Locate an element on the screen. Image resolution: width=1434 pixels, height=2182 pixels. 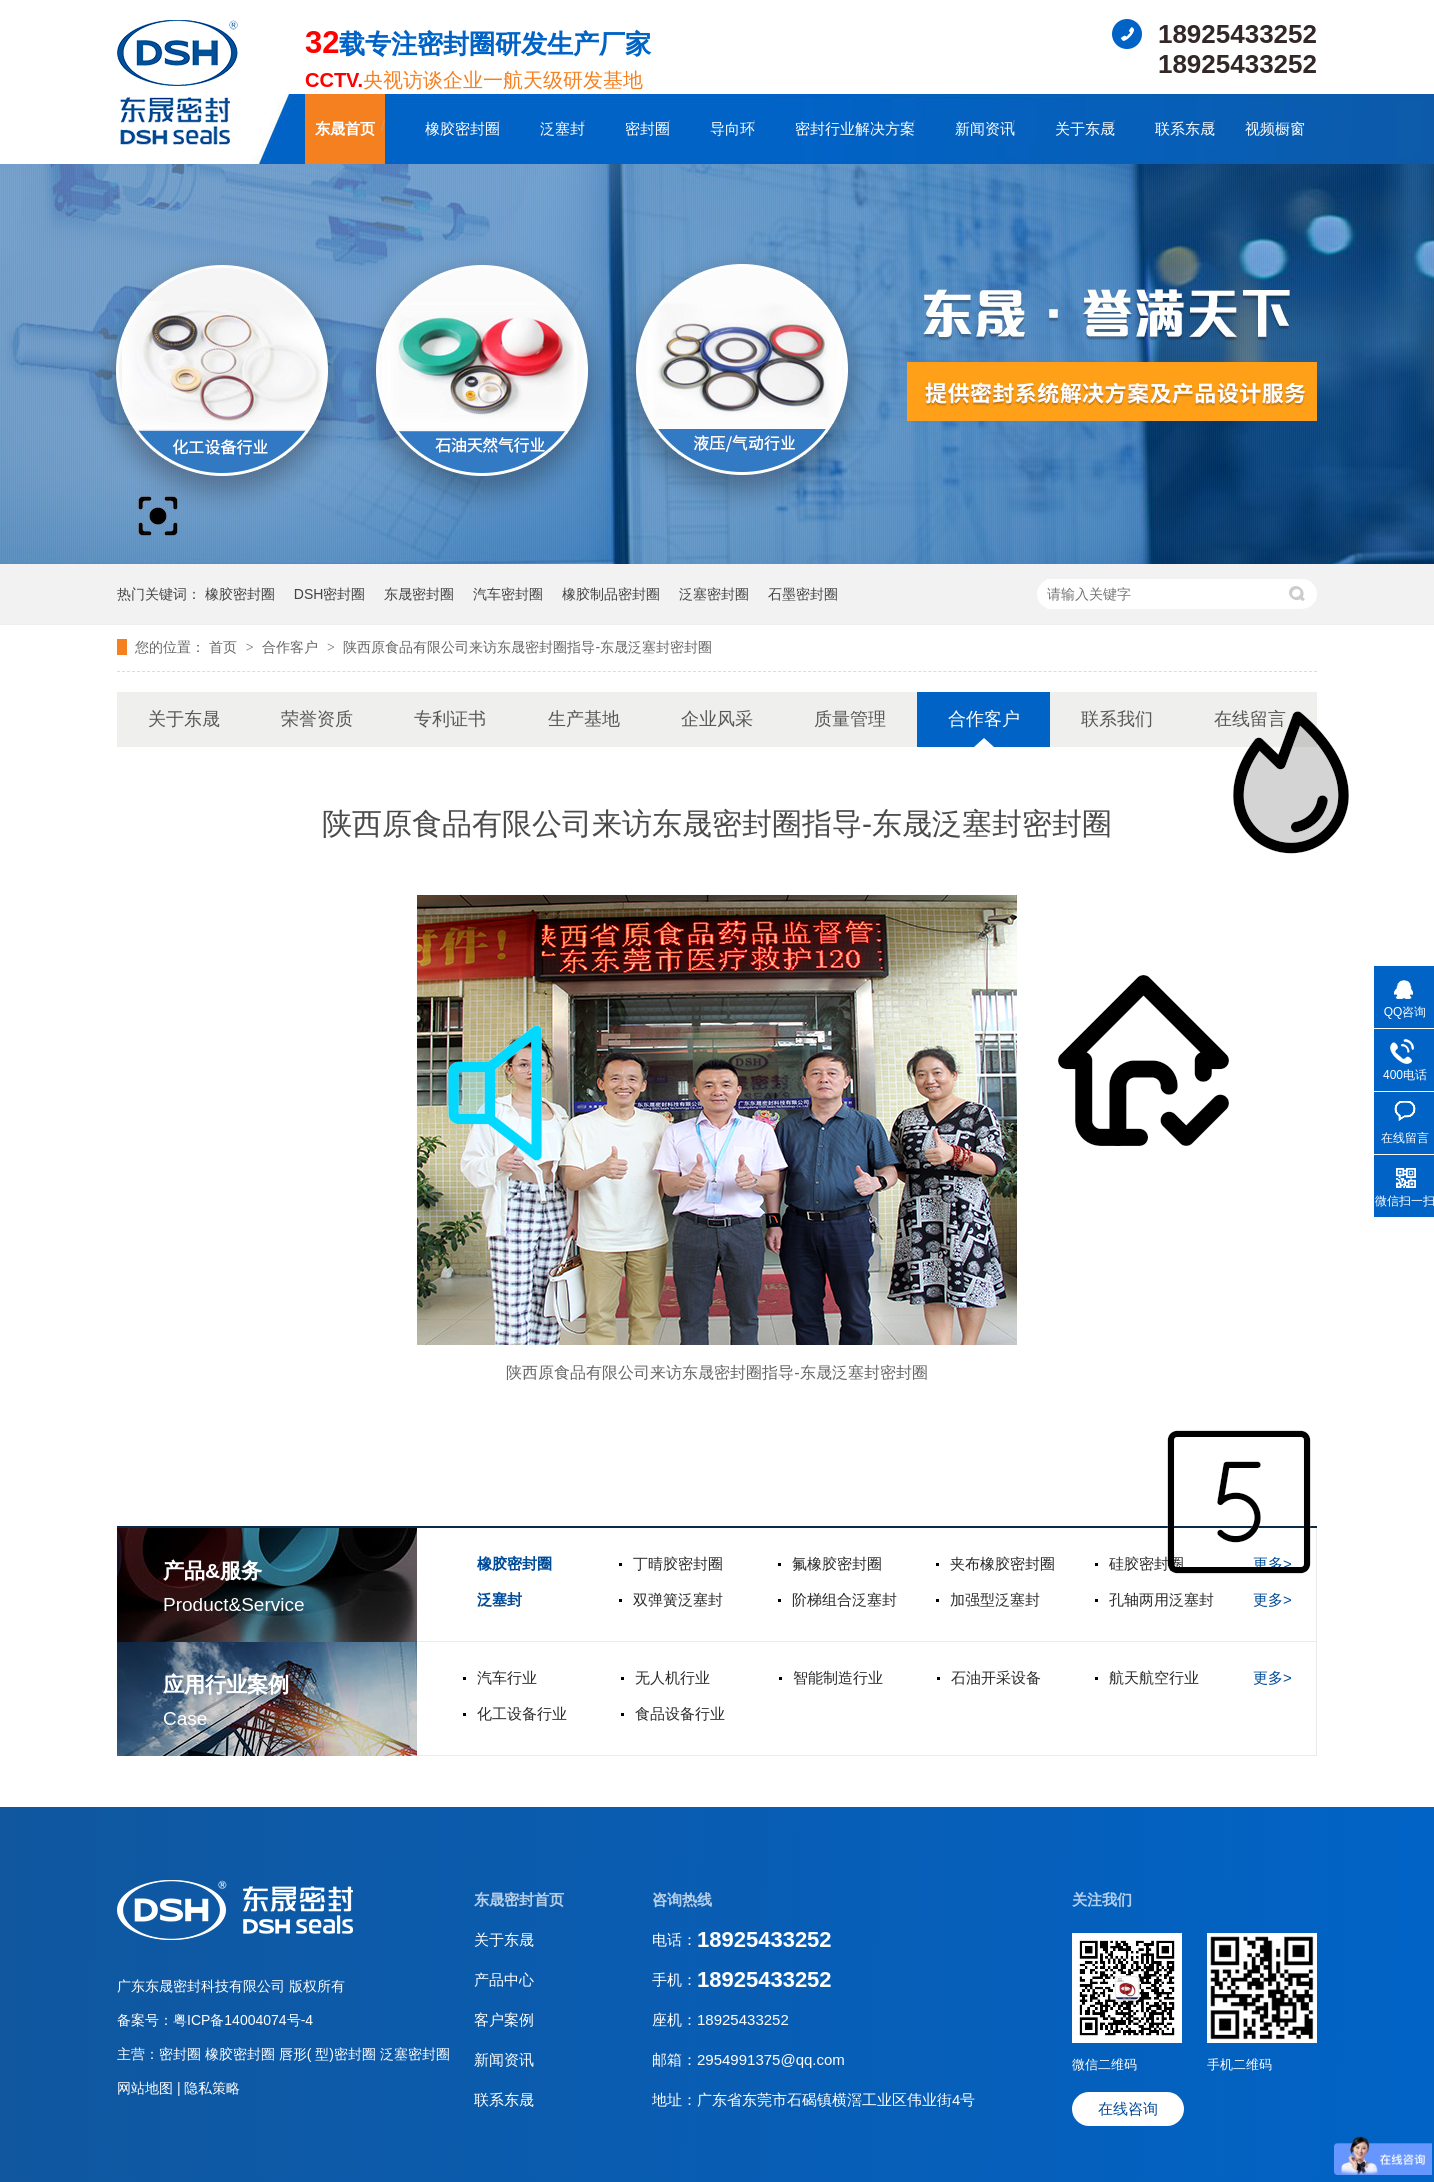
home address verified or confirmed is located at coordinates (1143, 1060).